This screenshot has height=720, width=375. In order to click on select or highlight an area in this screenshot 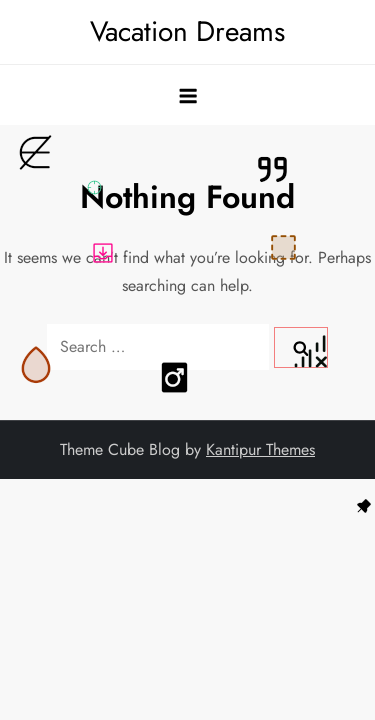, I will do `click(283, 247)`.